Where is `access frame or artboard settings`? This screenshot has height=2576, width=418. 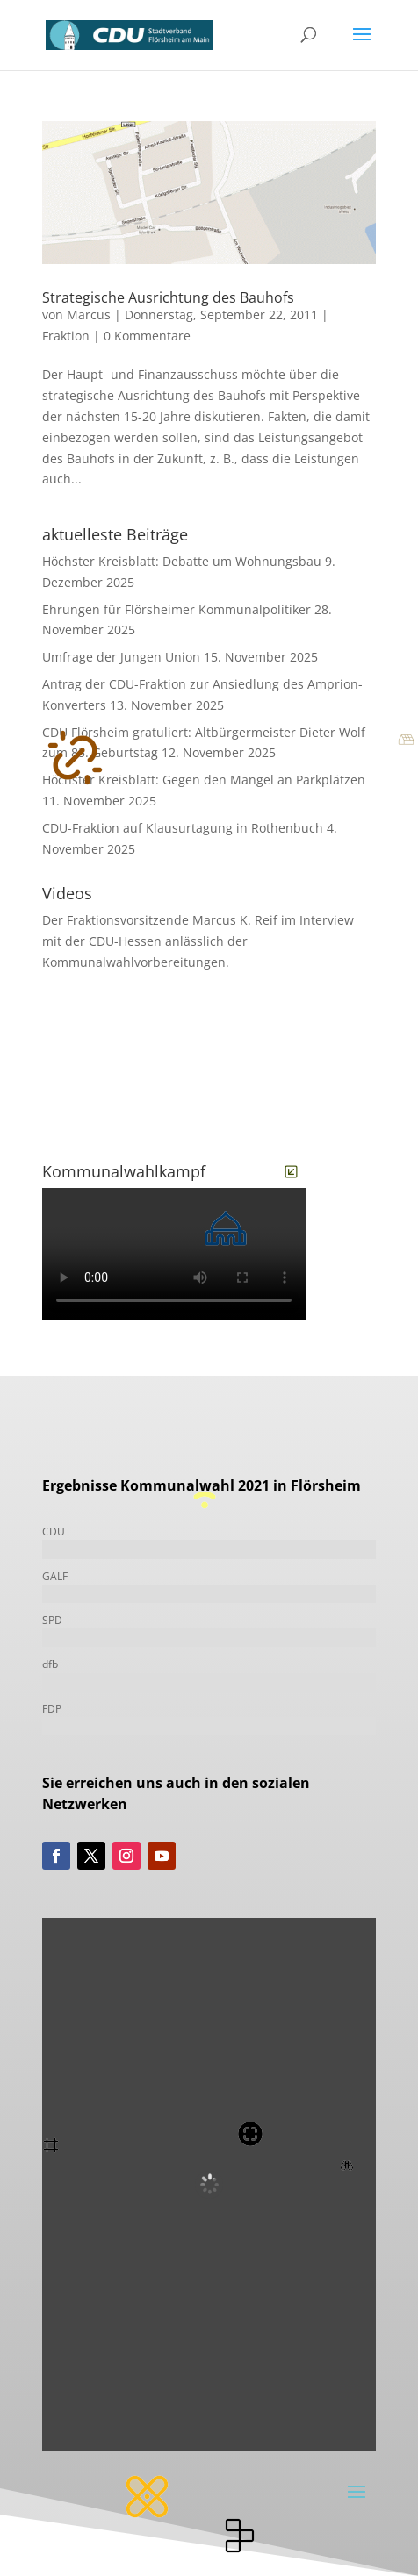
access frame or artboard settings is located at coordinates (51, 2145).